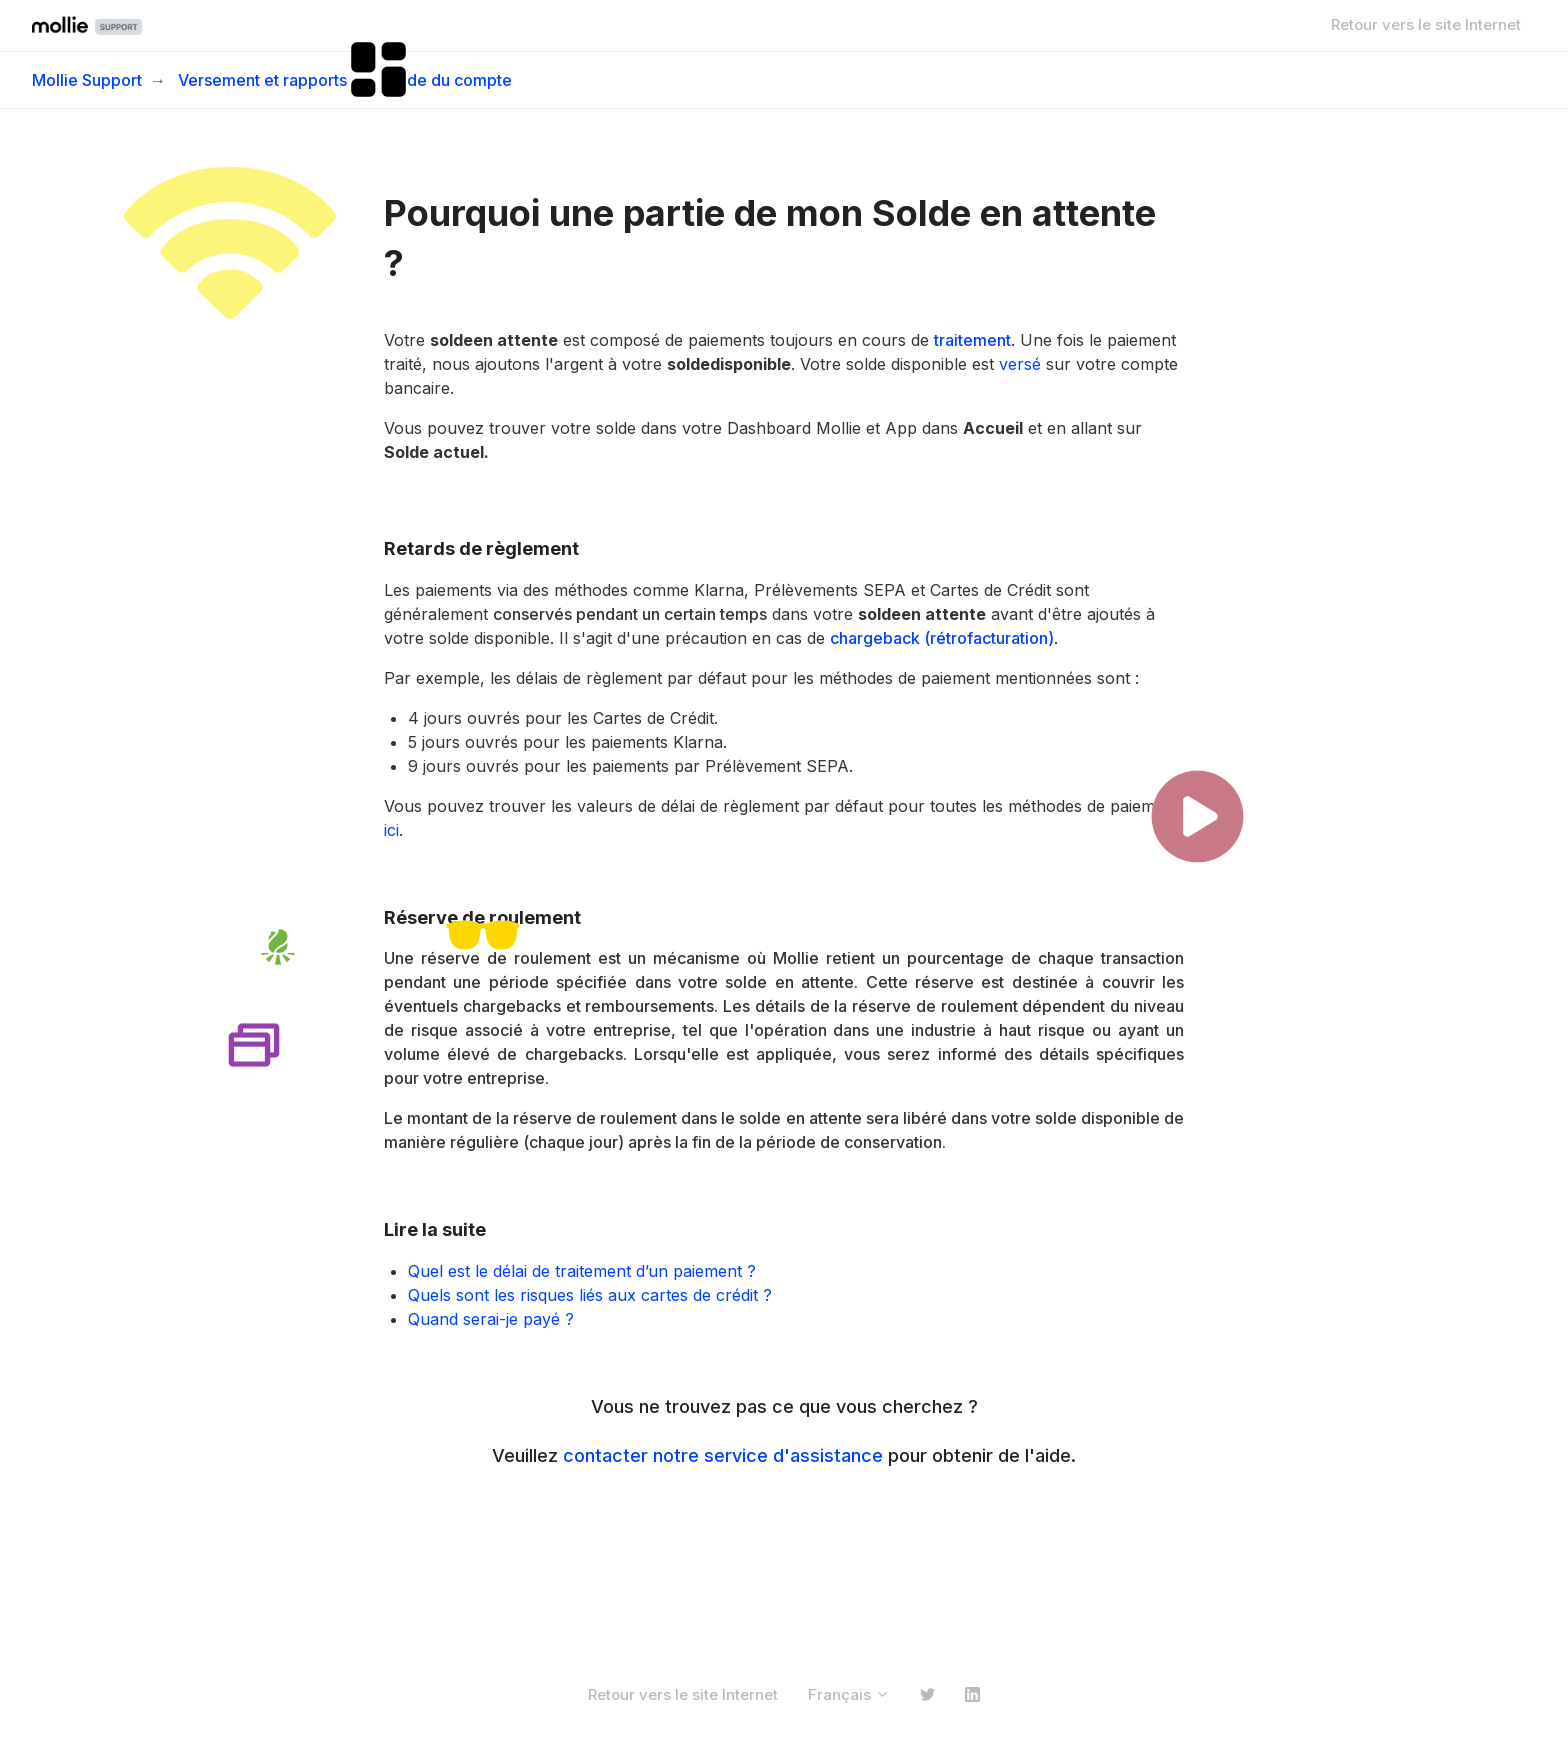 Image resolution: width=1568 pixels, height=1762 pixels. Describe the element at coordinates (254, 1045) in the screenshot. I see `view open browser windows` at that location.